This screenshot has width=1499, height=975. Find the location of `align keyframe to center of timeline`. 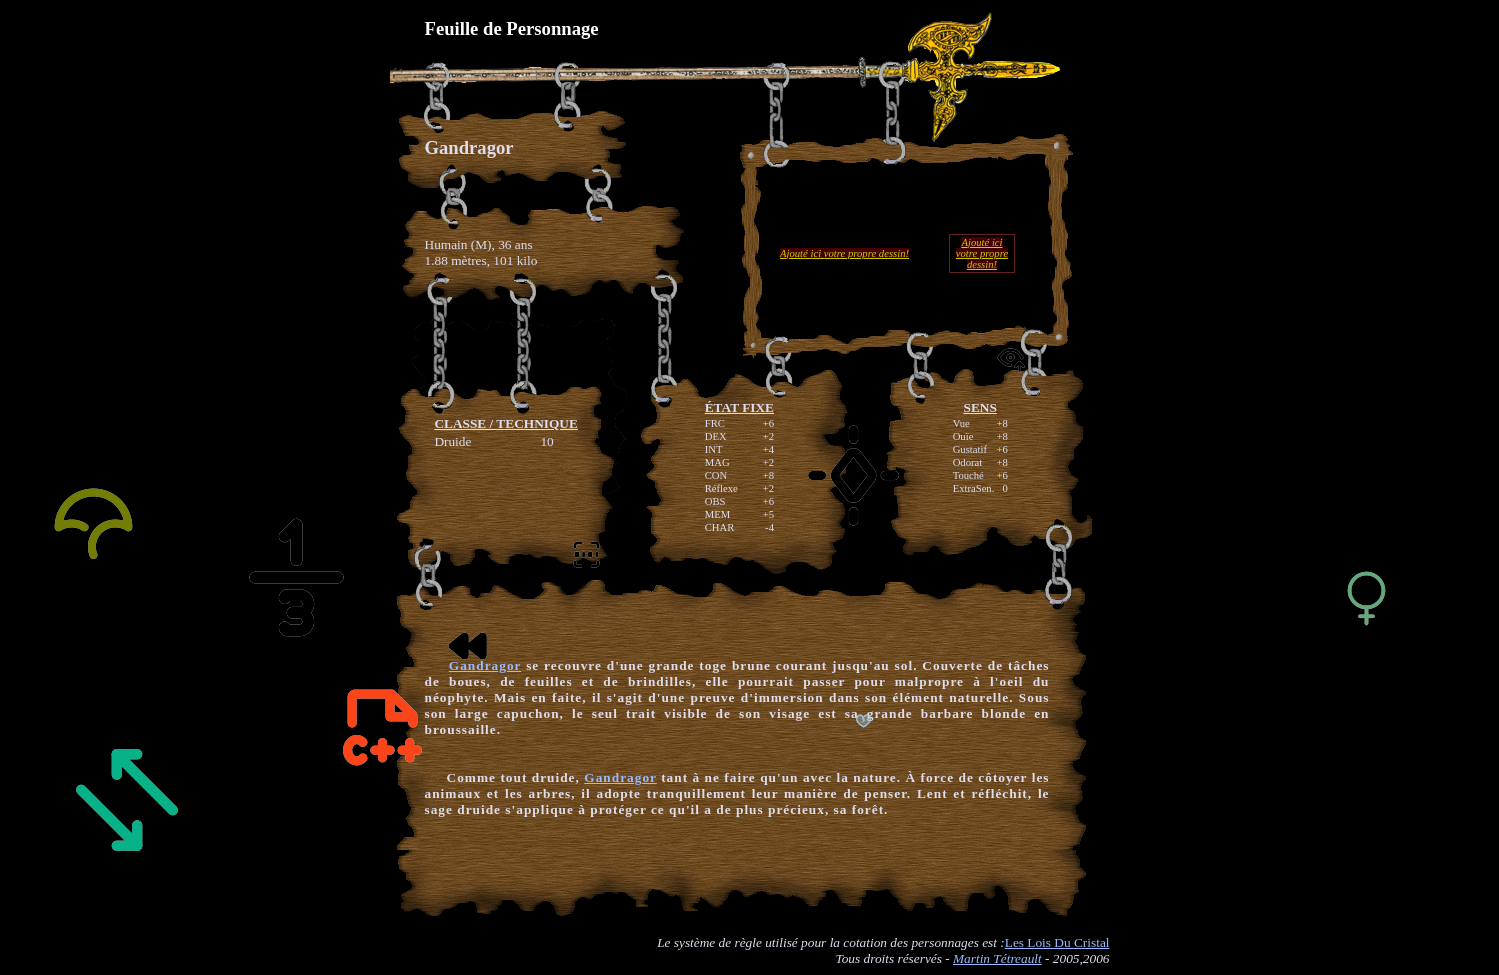

align keyframe to center of timeline is located at coordinates (853, 475).